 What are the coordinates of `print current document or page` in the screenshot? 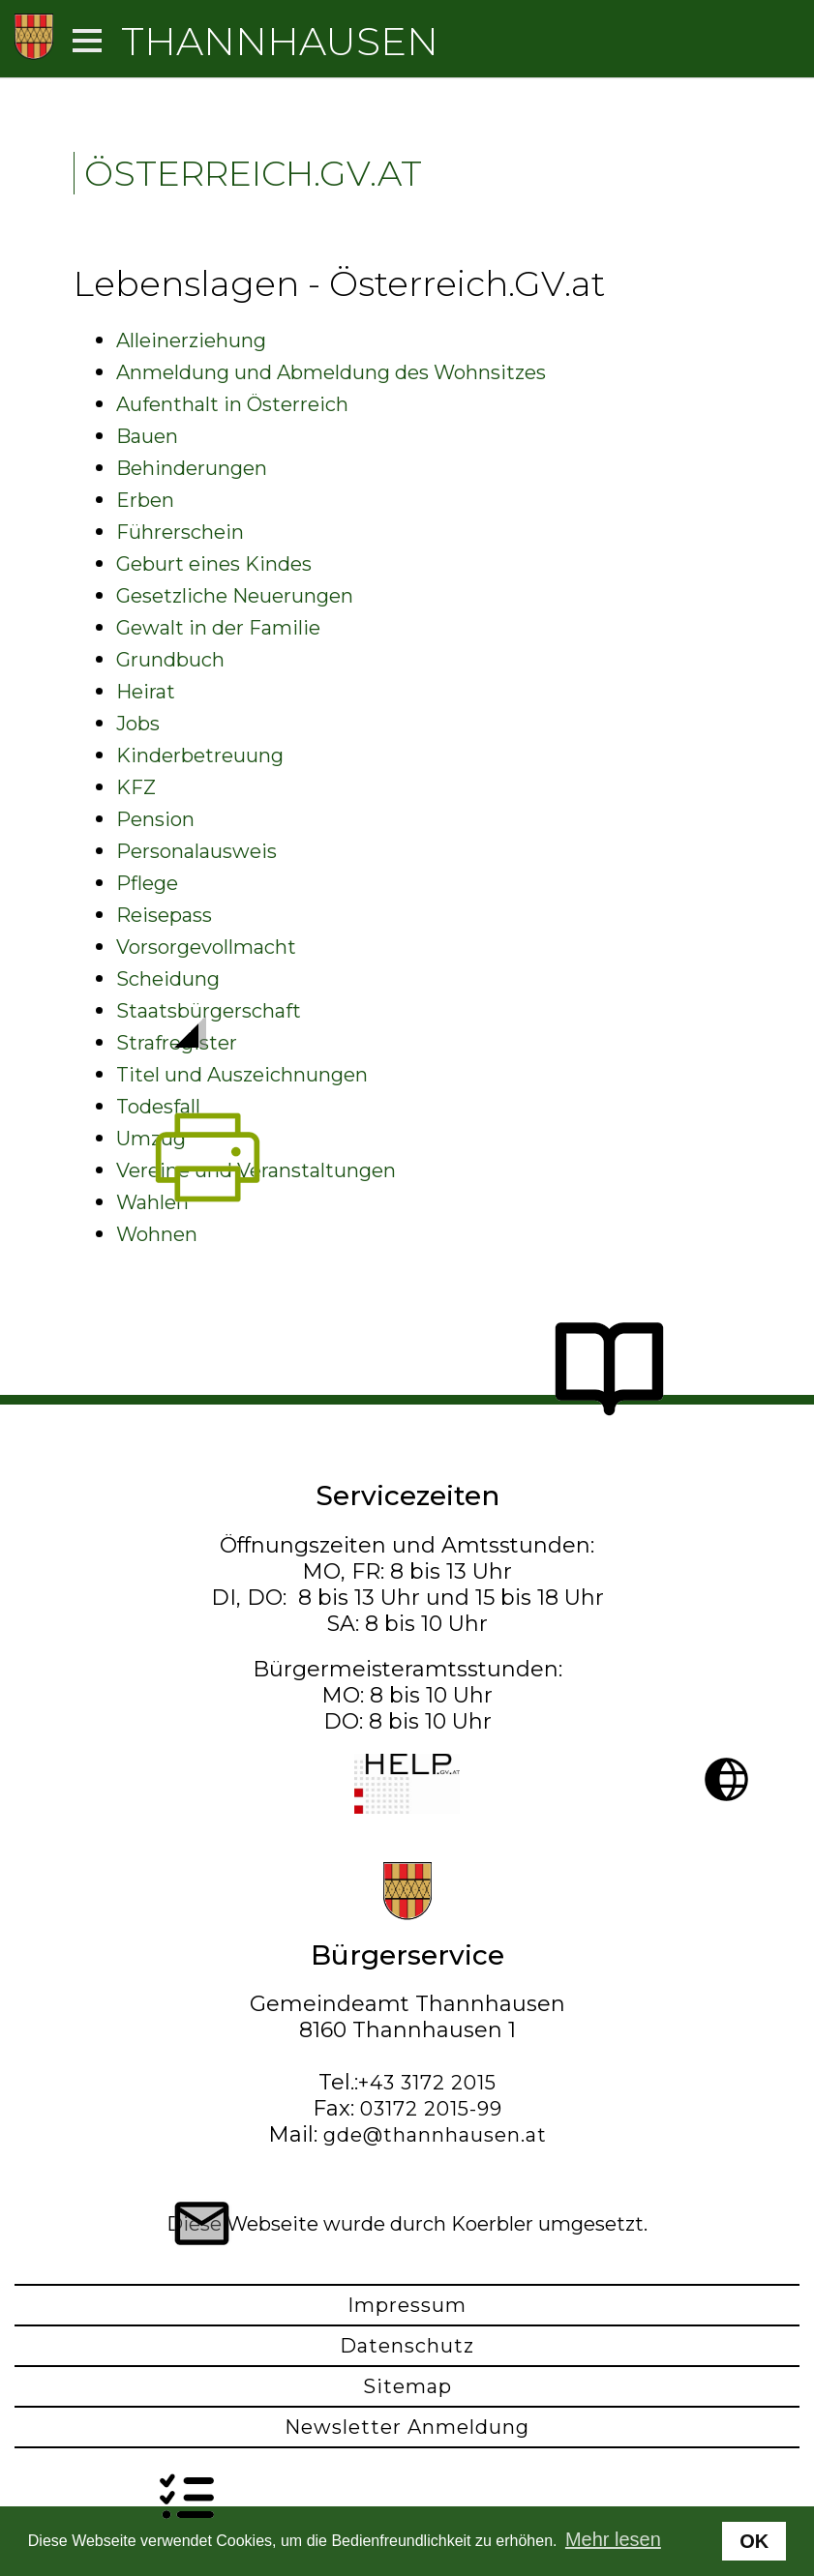 It's located at (207, 1157).